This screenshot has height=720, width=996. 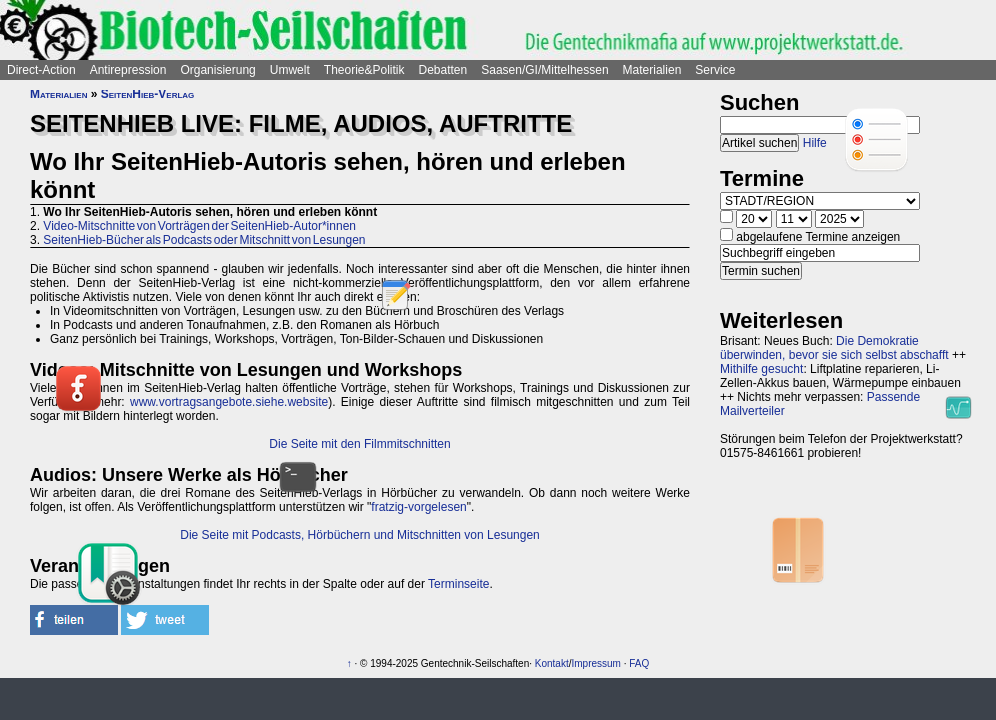 What do you see at coordinates (395, 295) in the screenshot?
I see `open the text editor application` at bounding box center [395, 295].